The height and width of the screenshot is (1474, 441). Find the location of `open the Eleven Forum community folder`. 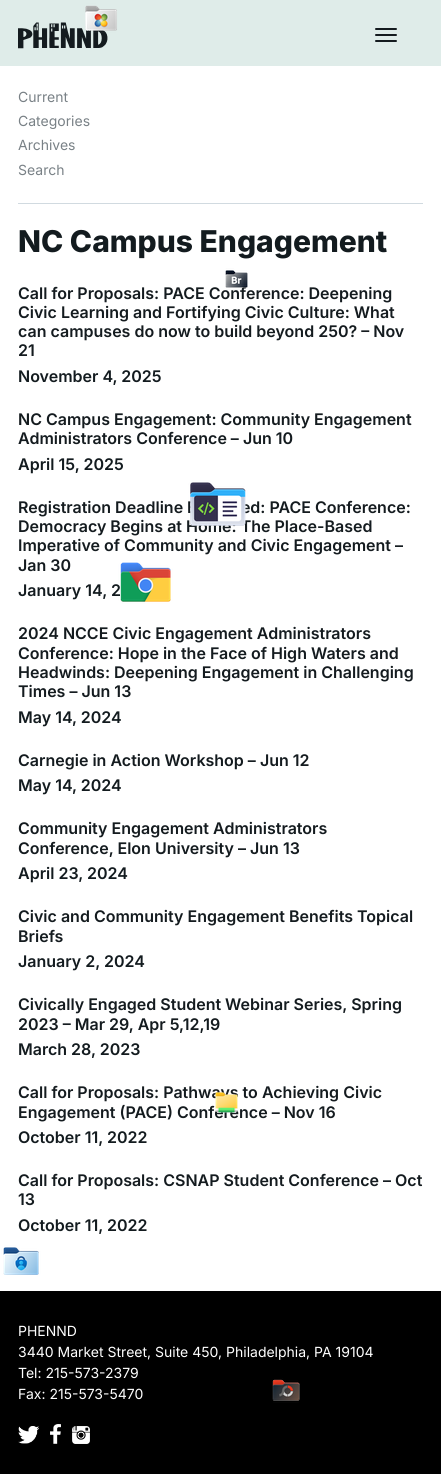

open the Eleven Forum community folder is located at coordinates (101, 19).